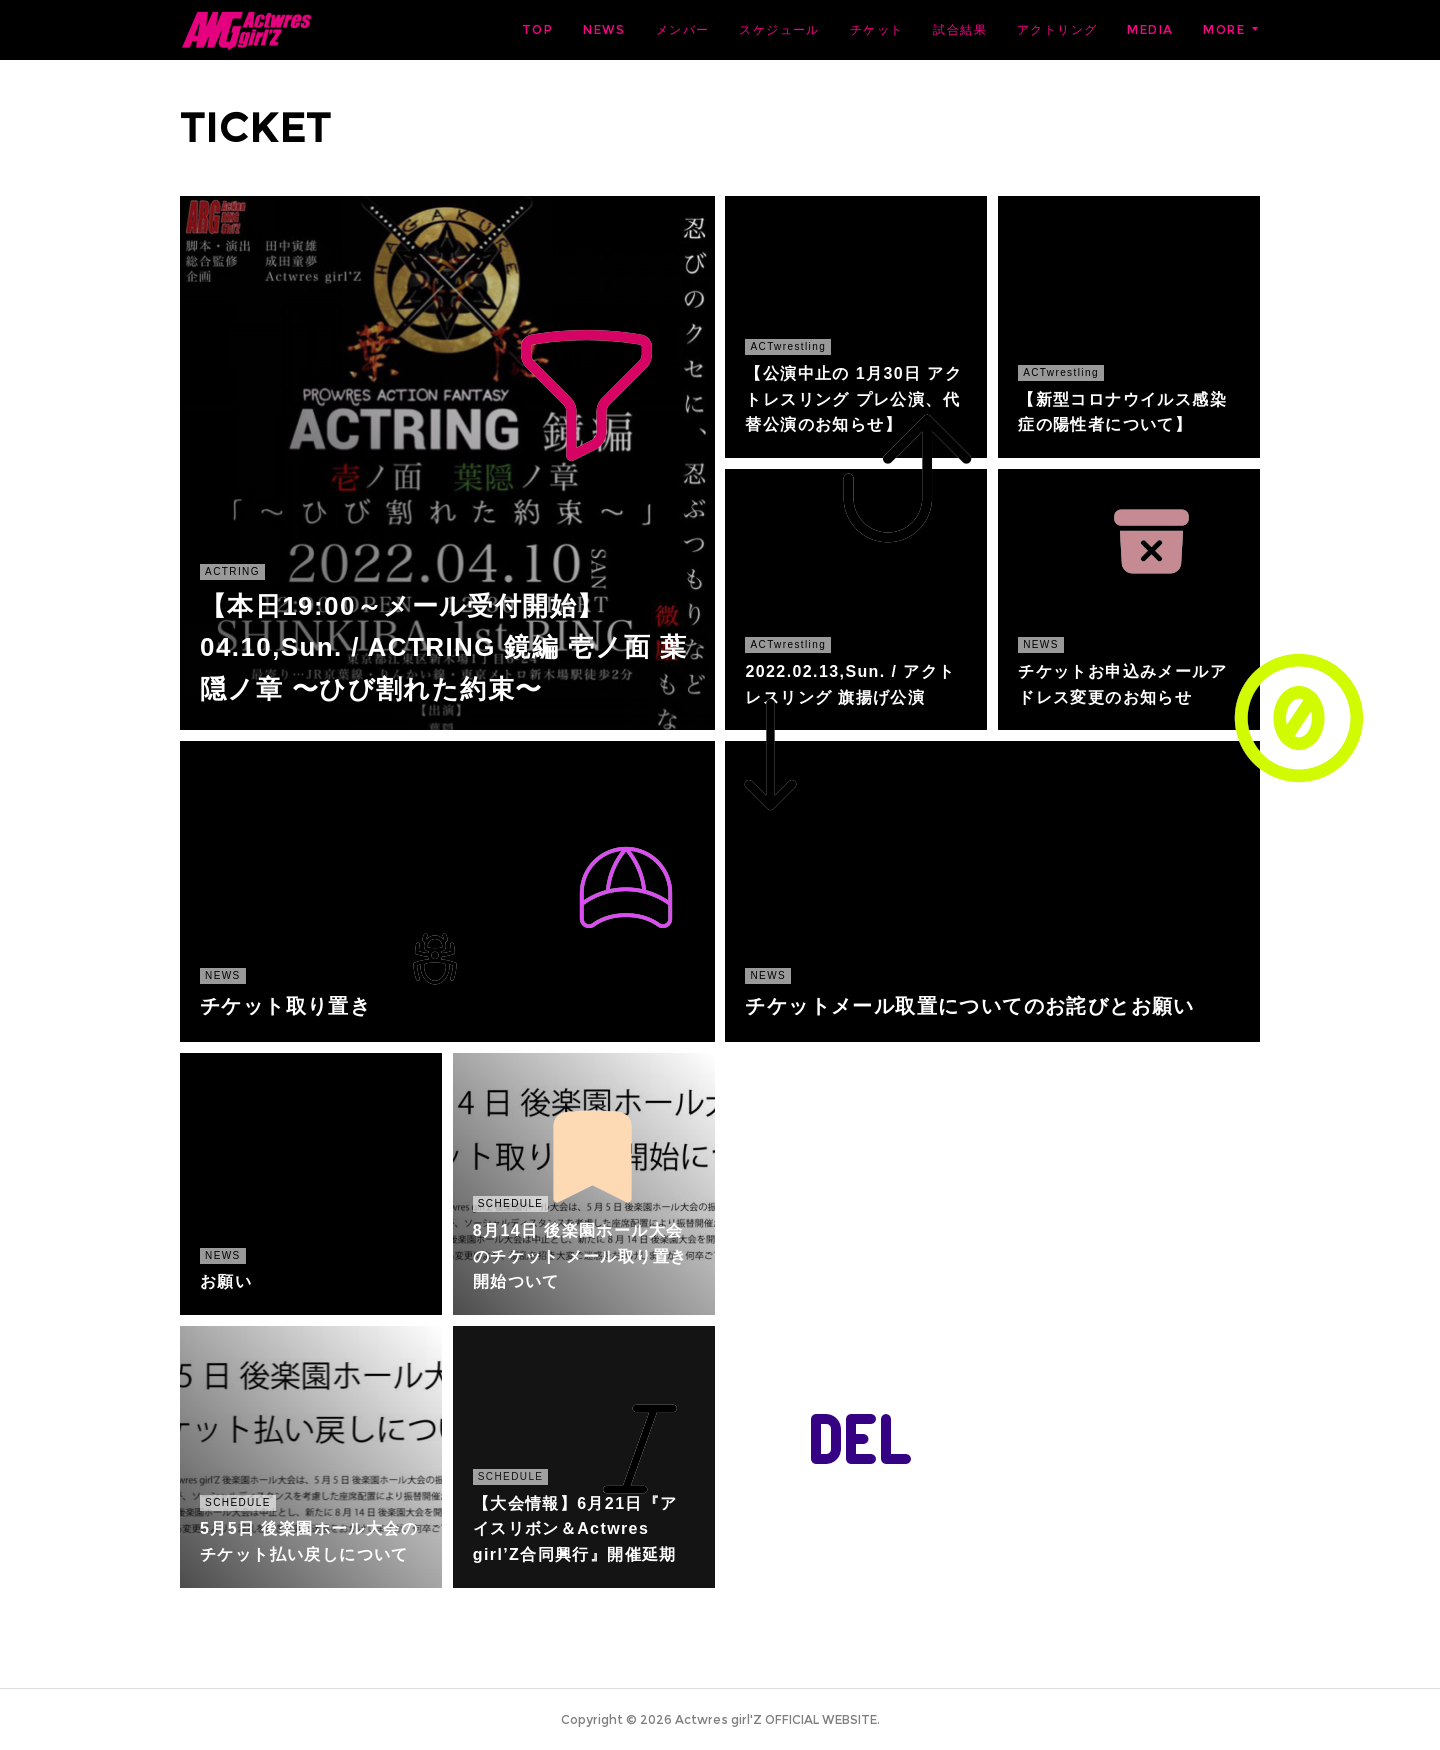 The width and height of the screenshot is (1440, 1750). I want to click on indicates an HTTP DELETE request method, so click(861, 1439).